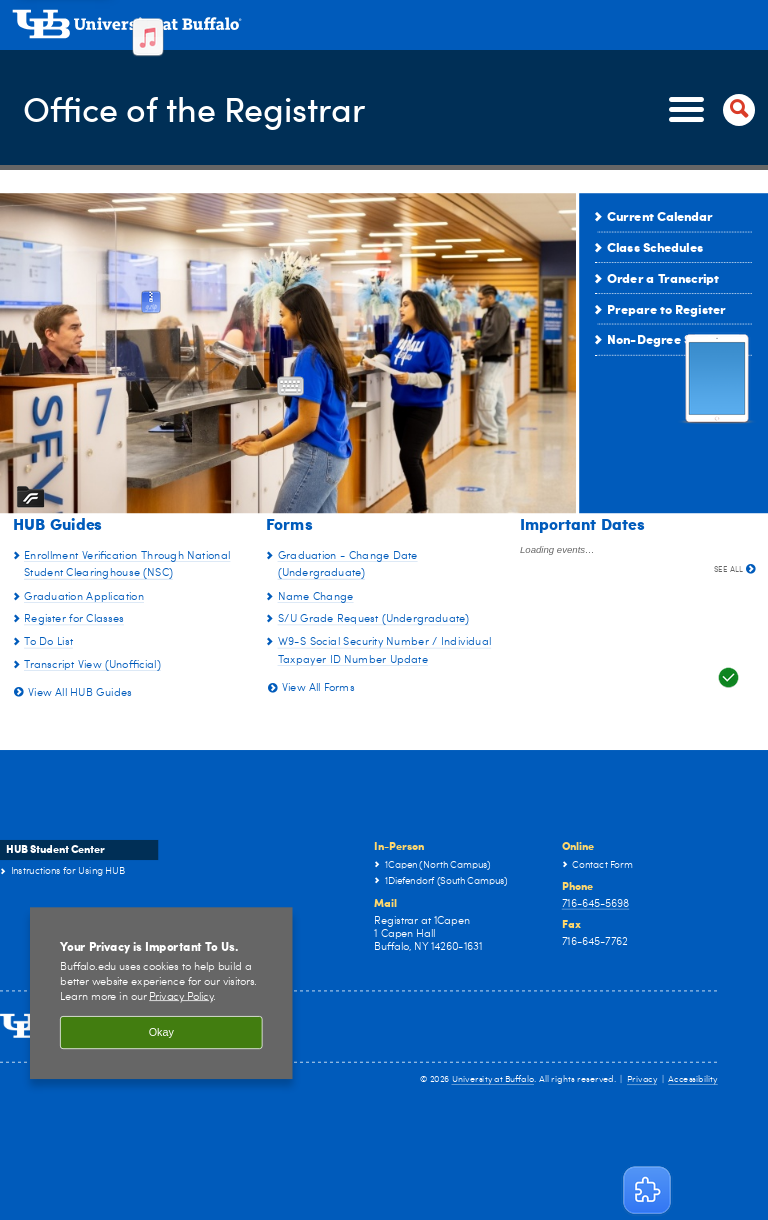 The width and height of the screenshot is (768, 1220). I want to click on iPad device with cellular connectivity, so click(717, 378).